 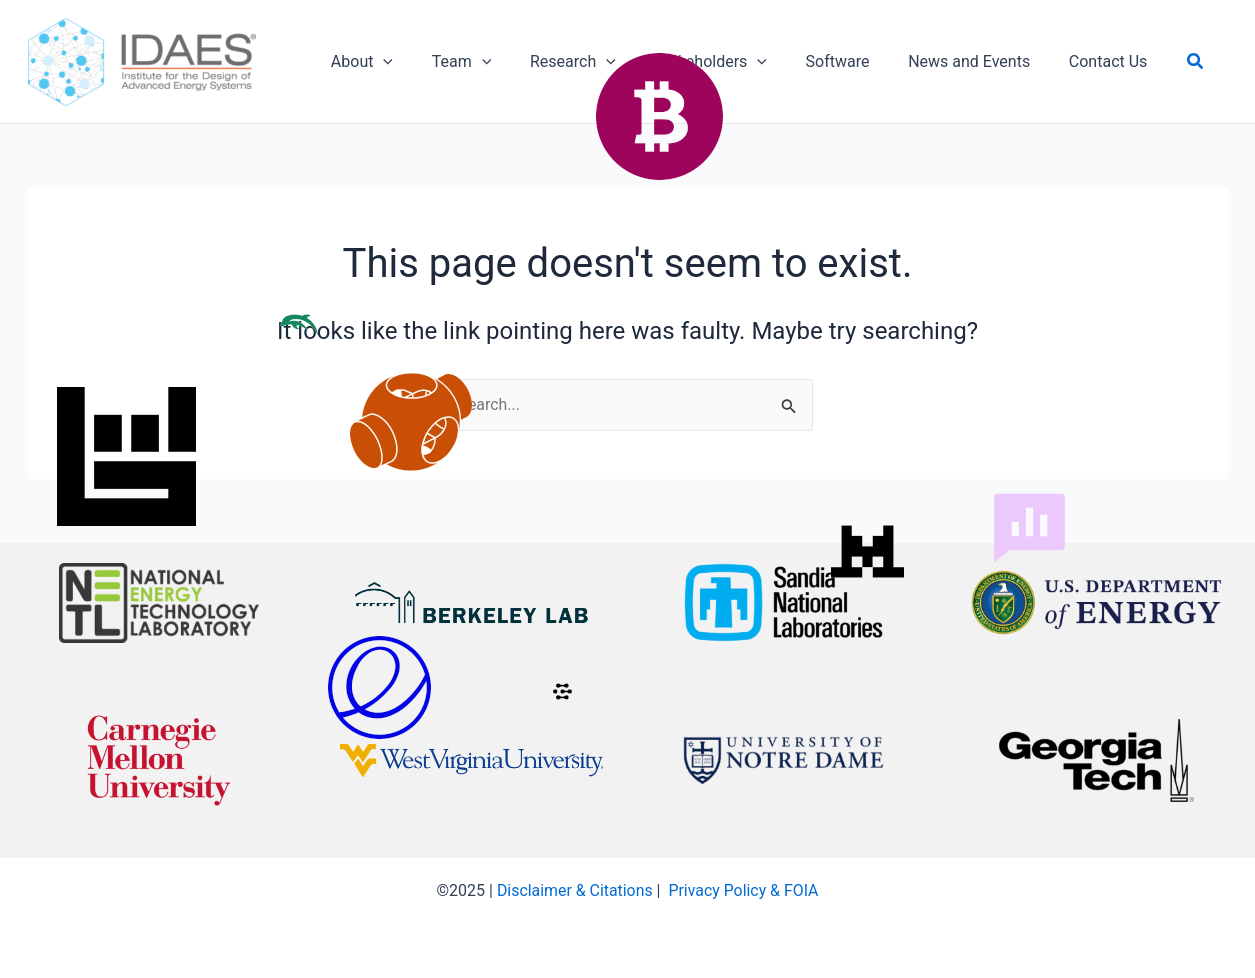 What do you see at coordinates (562, 691) in the screenshot?
I see `open the Clarifai app or service` at bounding box center [562, 691].